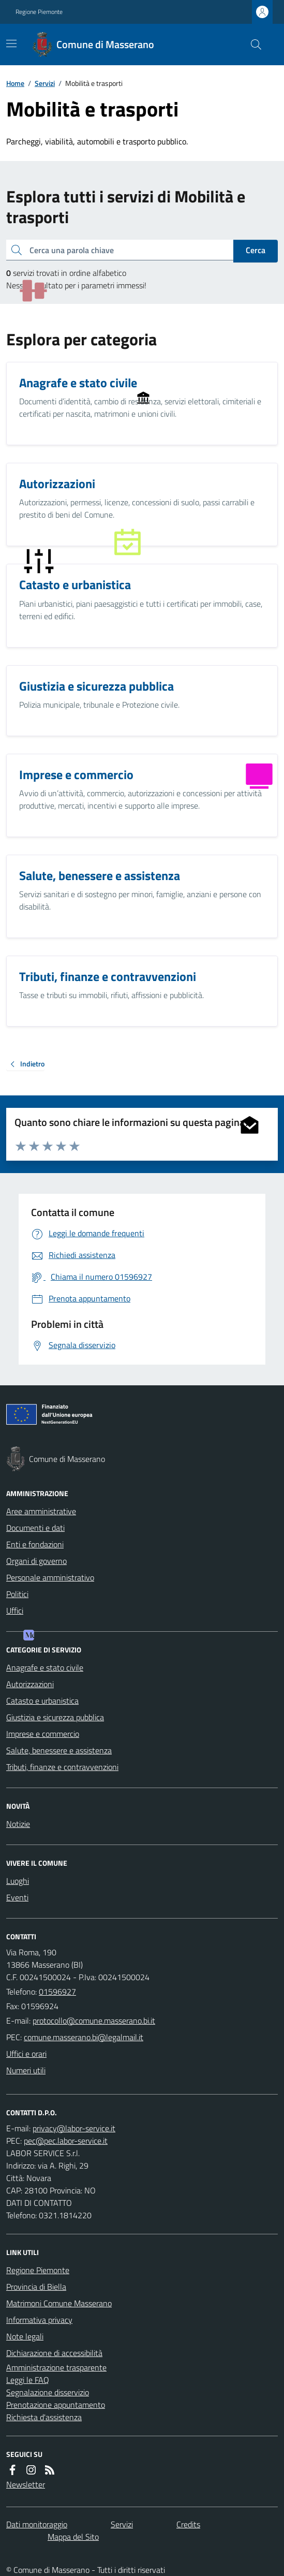 The height and width of the screenshot is (2576, 284). I want to click on indicates a read or opened email, so click(249, 1125).